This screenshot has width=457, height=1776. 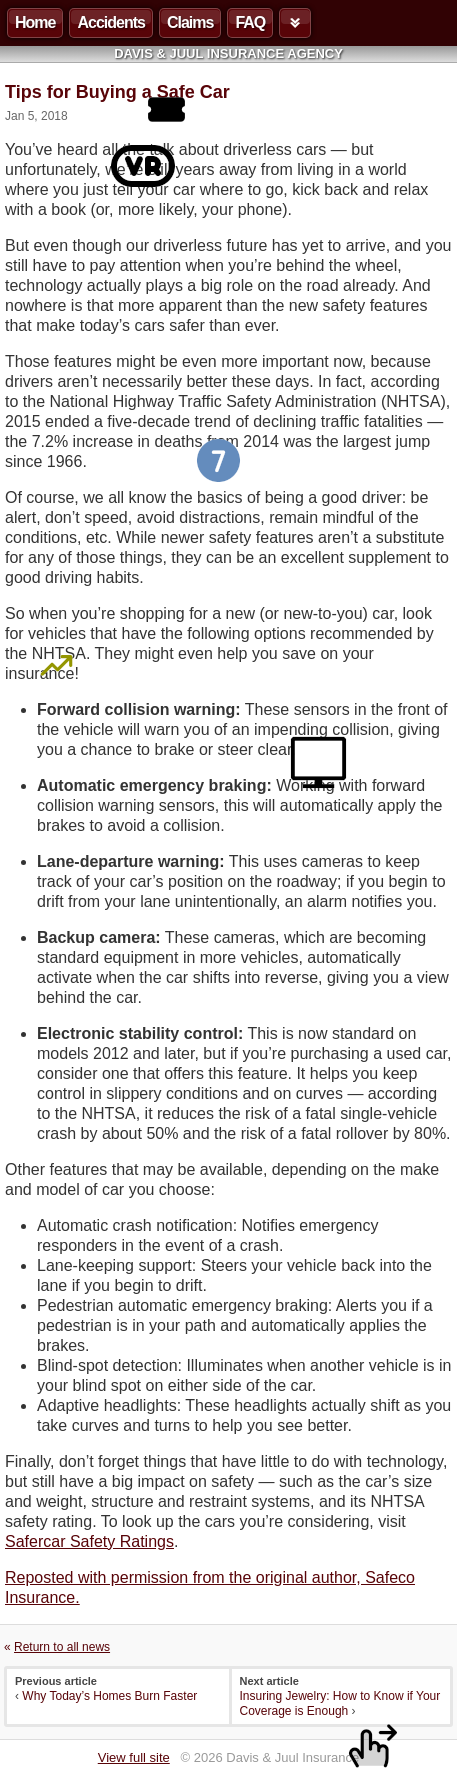 I want to click on view trending or popular content, so click(x=56, y=666).